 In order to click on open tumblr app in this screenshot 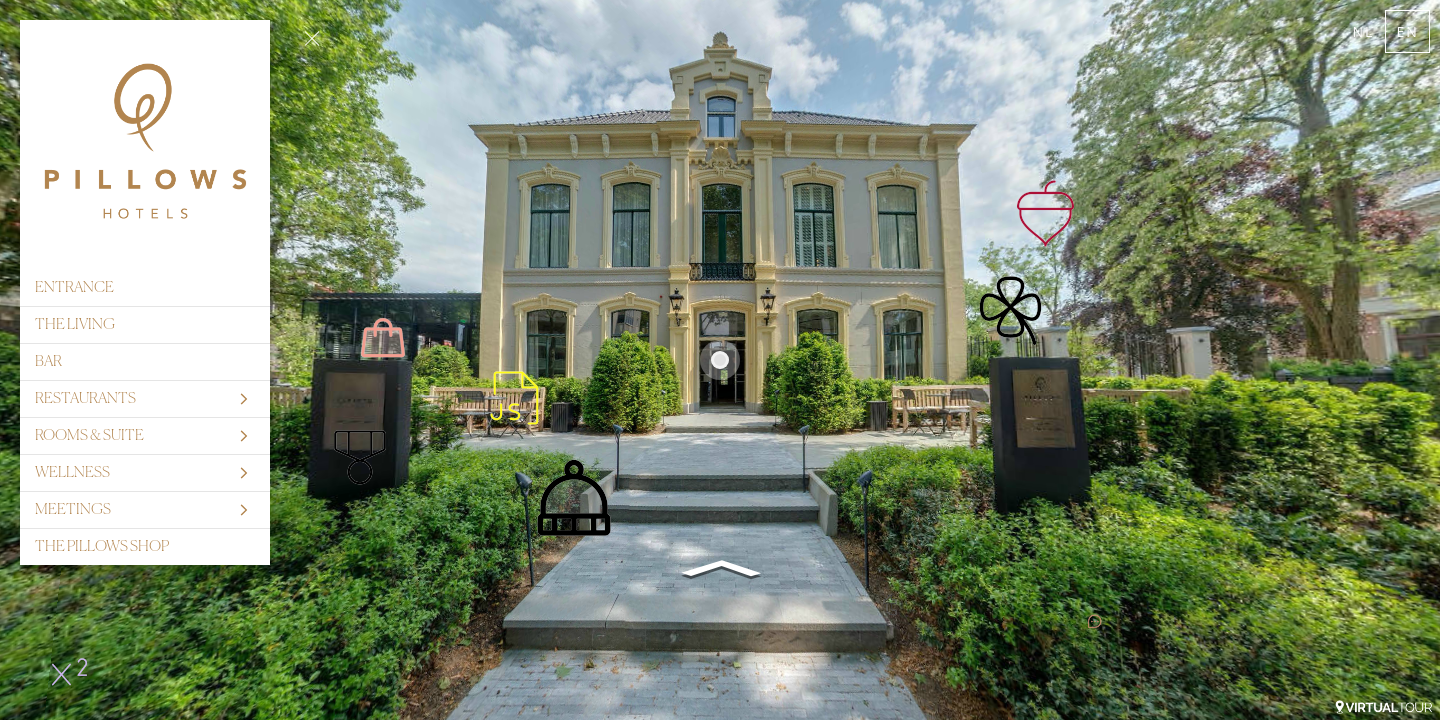, I will do `click(890, 605)`.